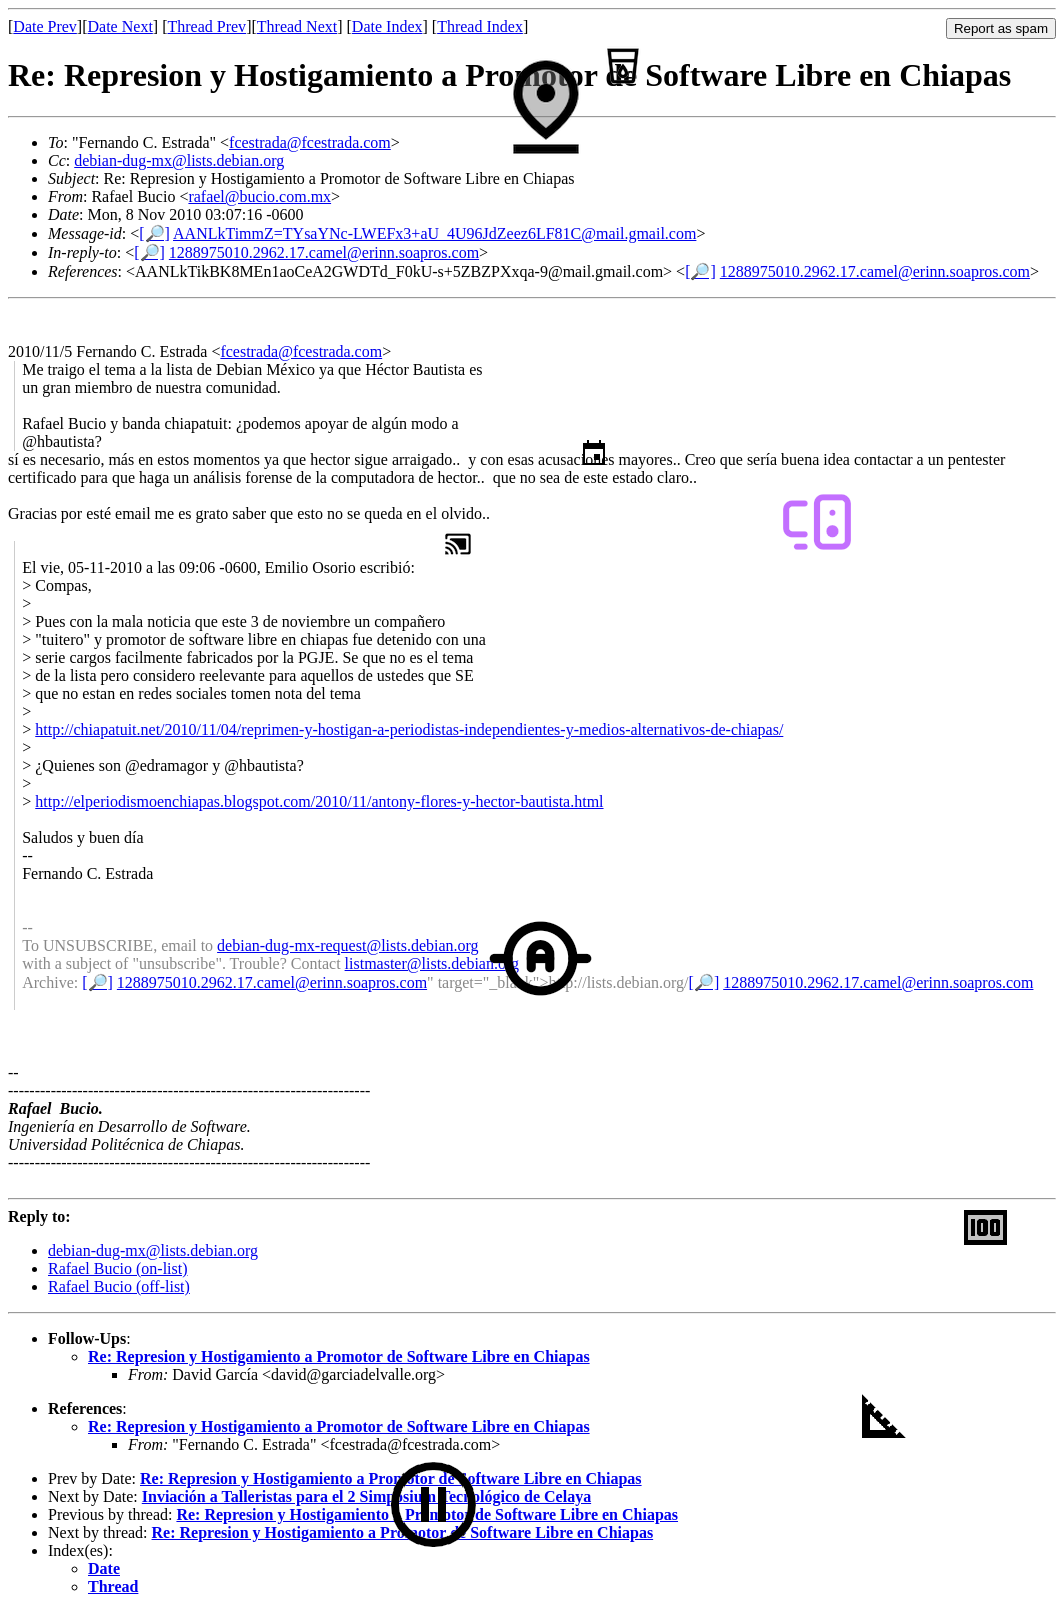 The height and width of the screenshot is (1612, 1064). What do you see at coordinates (817, 522) in the screenshot?
I see `access monitor and speaker settings` at bounding box center [817, 522].